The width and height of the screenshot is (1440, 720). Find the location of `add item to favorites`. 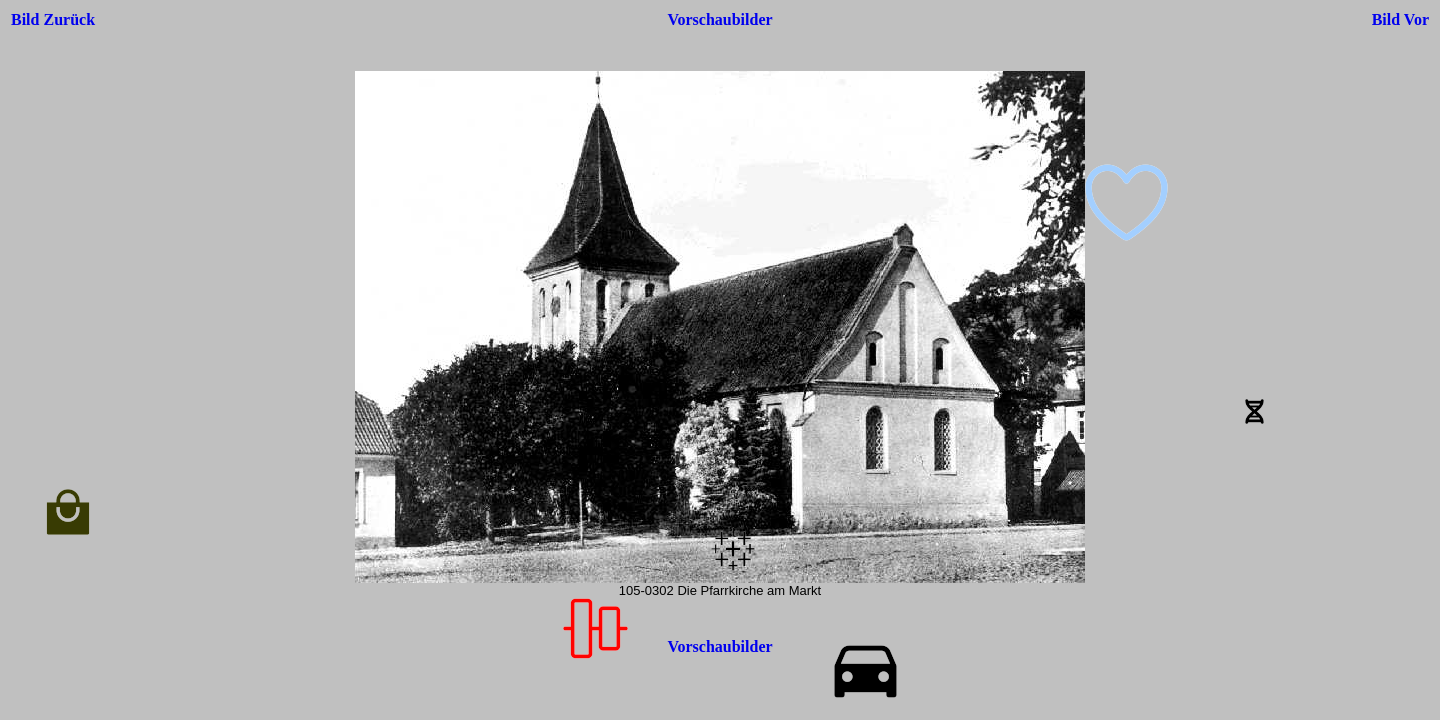

add item to favorites is located at coordinates (1126, 202).